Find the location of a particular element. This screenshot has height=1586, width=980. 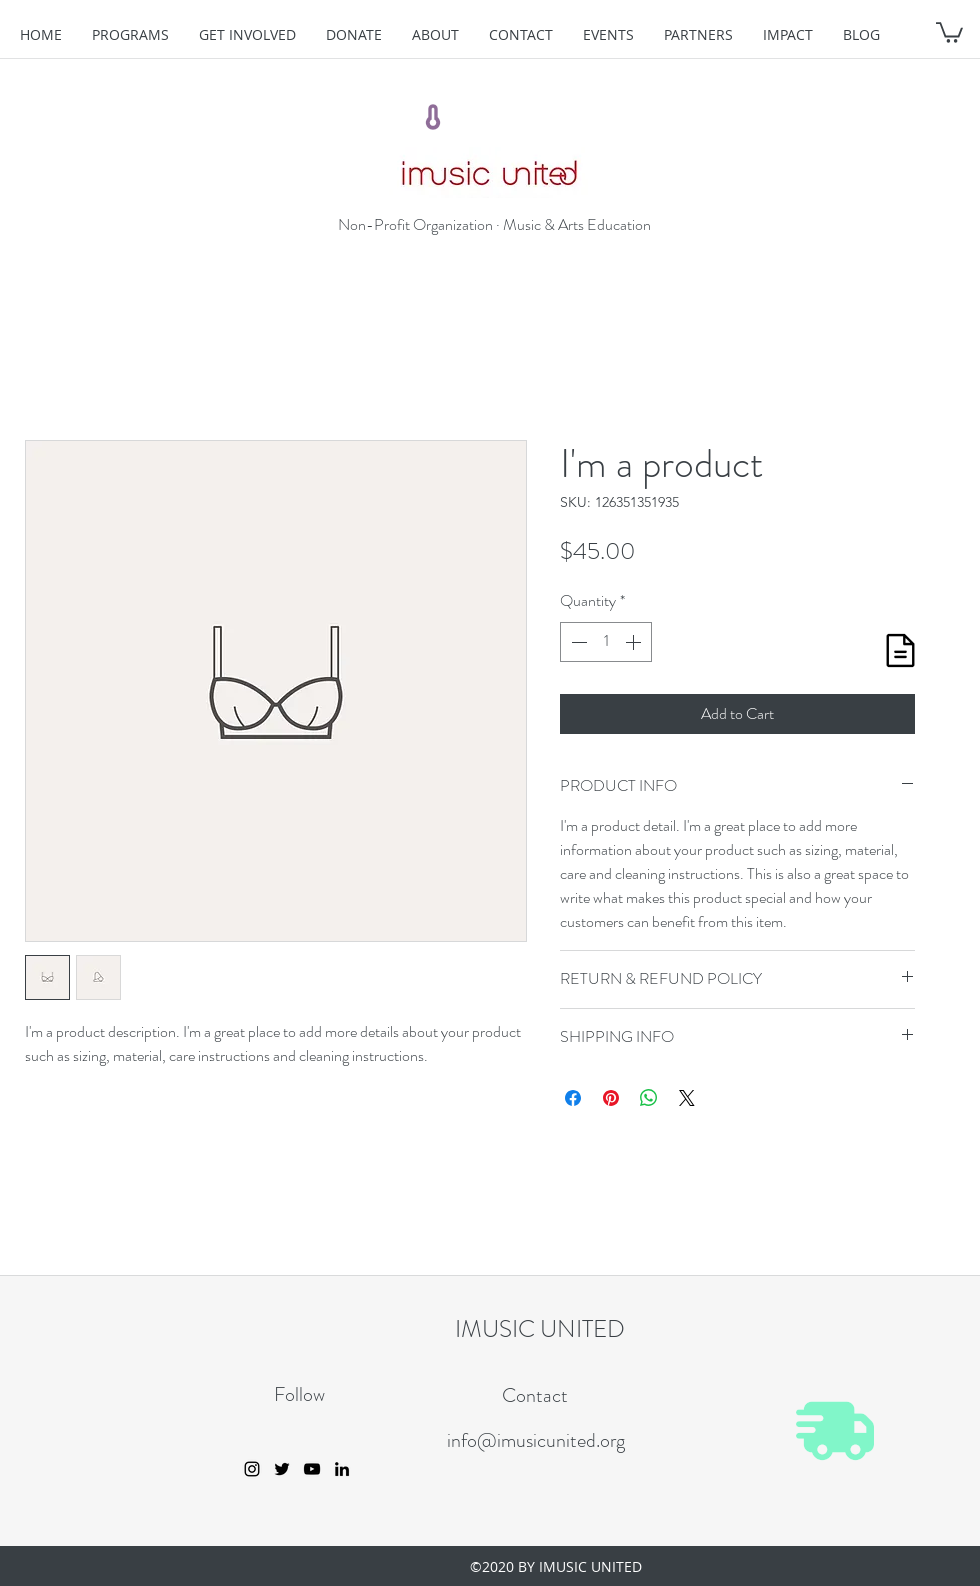

indicates high temperature reading is located at coordinates (433, 117).